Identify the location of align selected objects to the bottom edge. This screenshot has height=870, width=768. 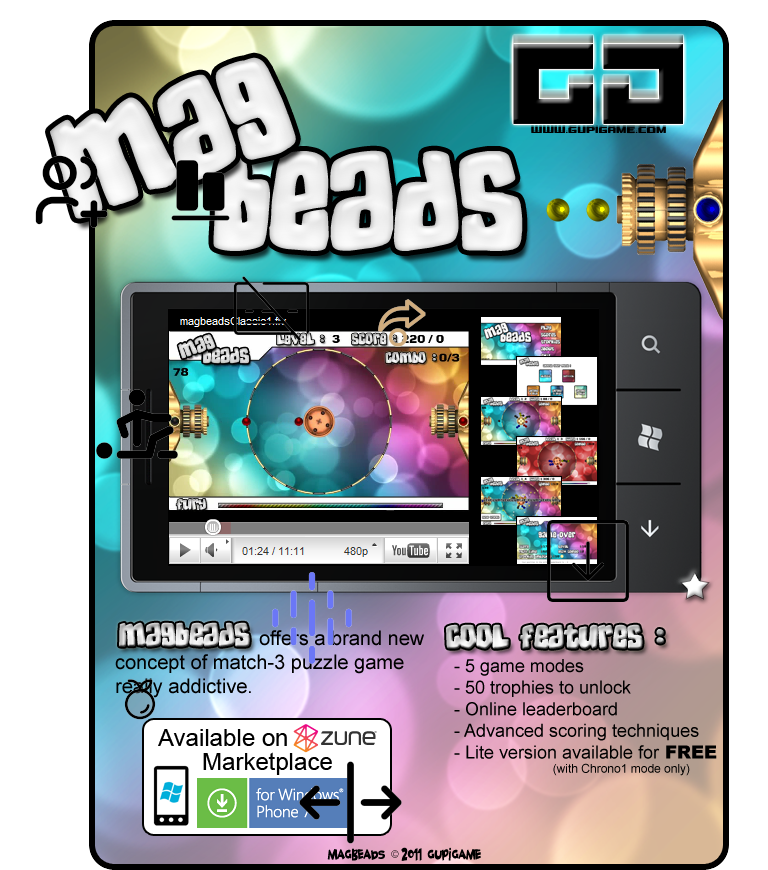
(200, 191).